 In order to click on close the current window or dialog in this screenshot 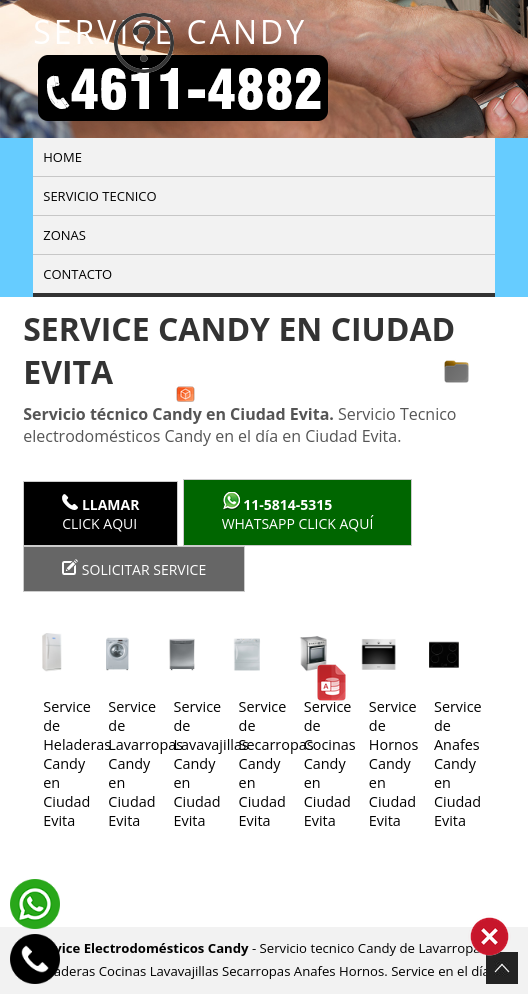, I will do `click(489, 936)`.